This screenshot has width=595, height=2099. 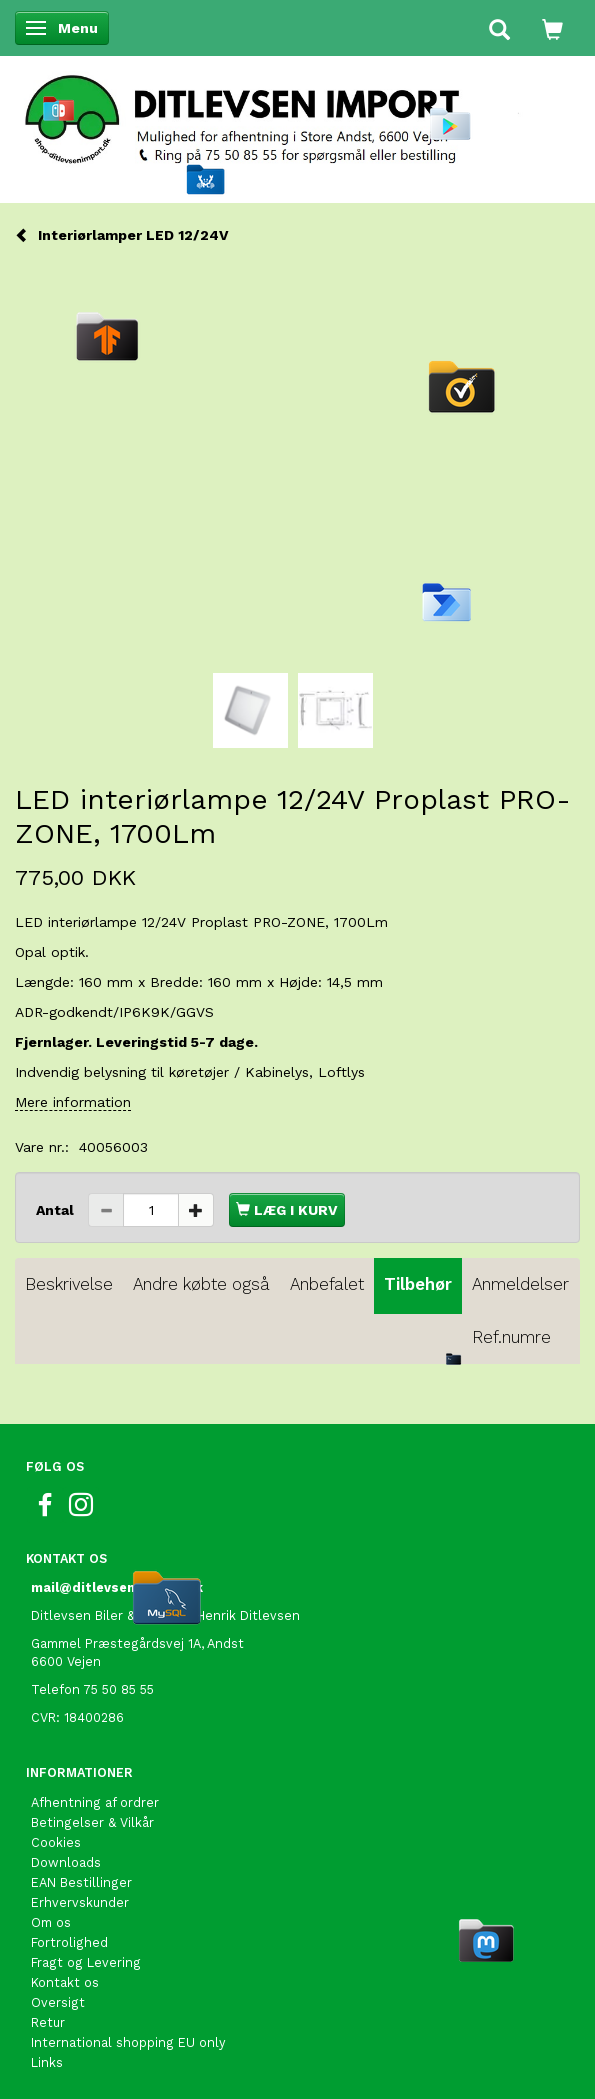 I want to click on open tensorflow project folder, so click(x=107, y=338).